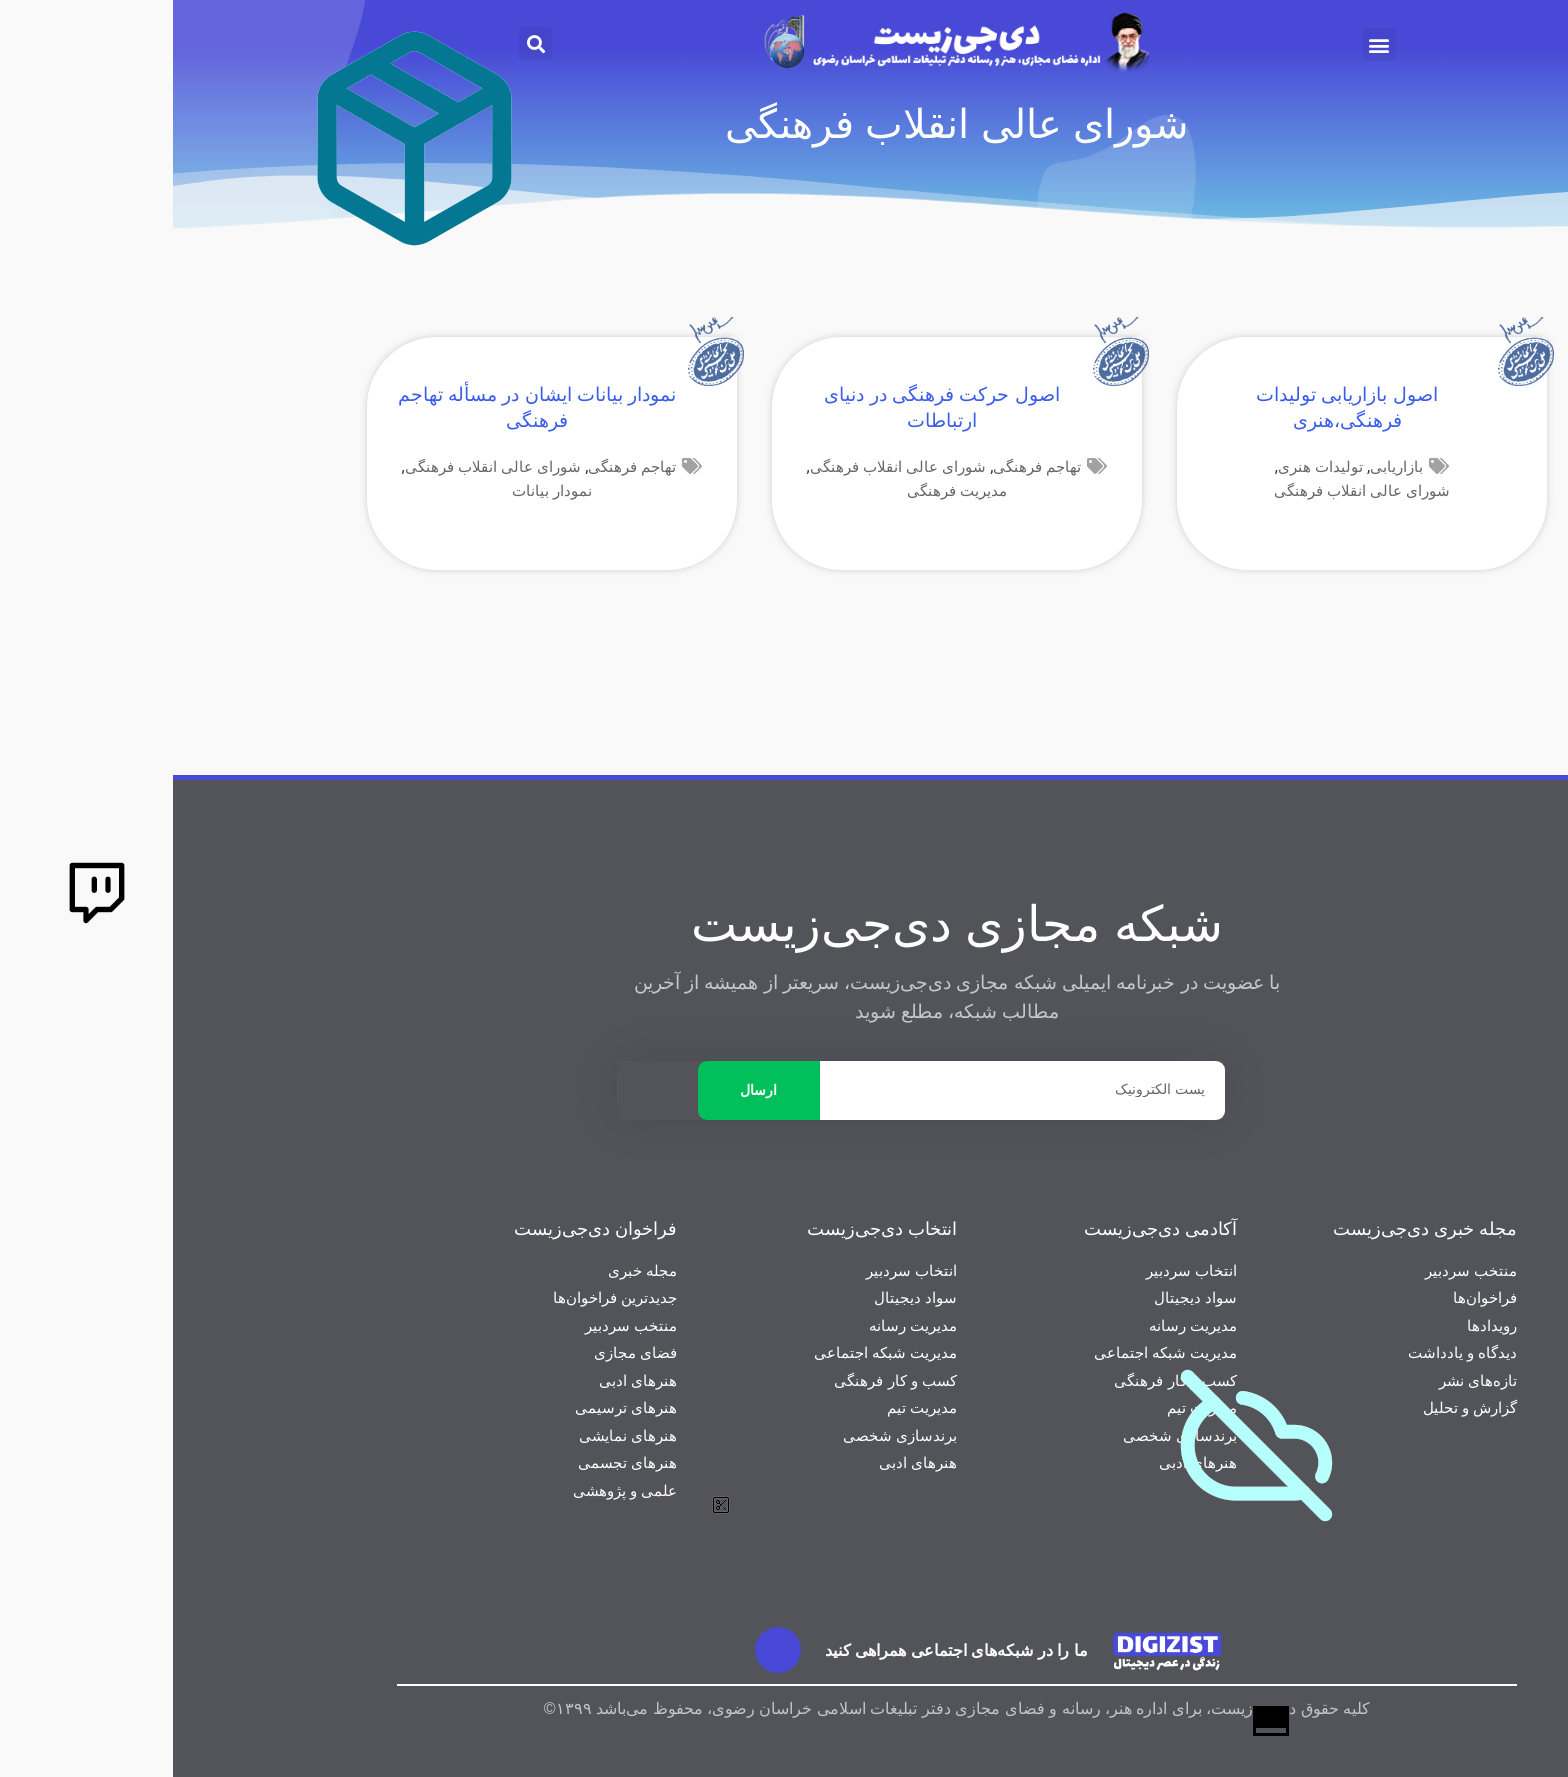  What do you see at coordinates (1271, 1721) in the screenshot?
I see `access call-to-action banner or overlay` at bounding box center [1271, 1721].